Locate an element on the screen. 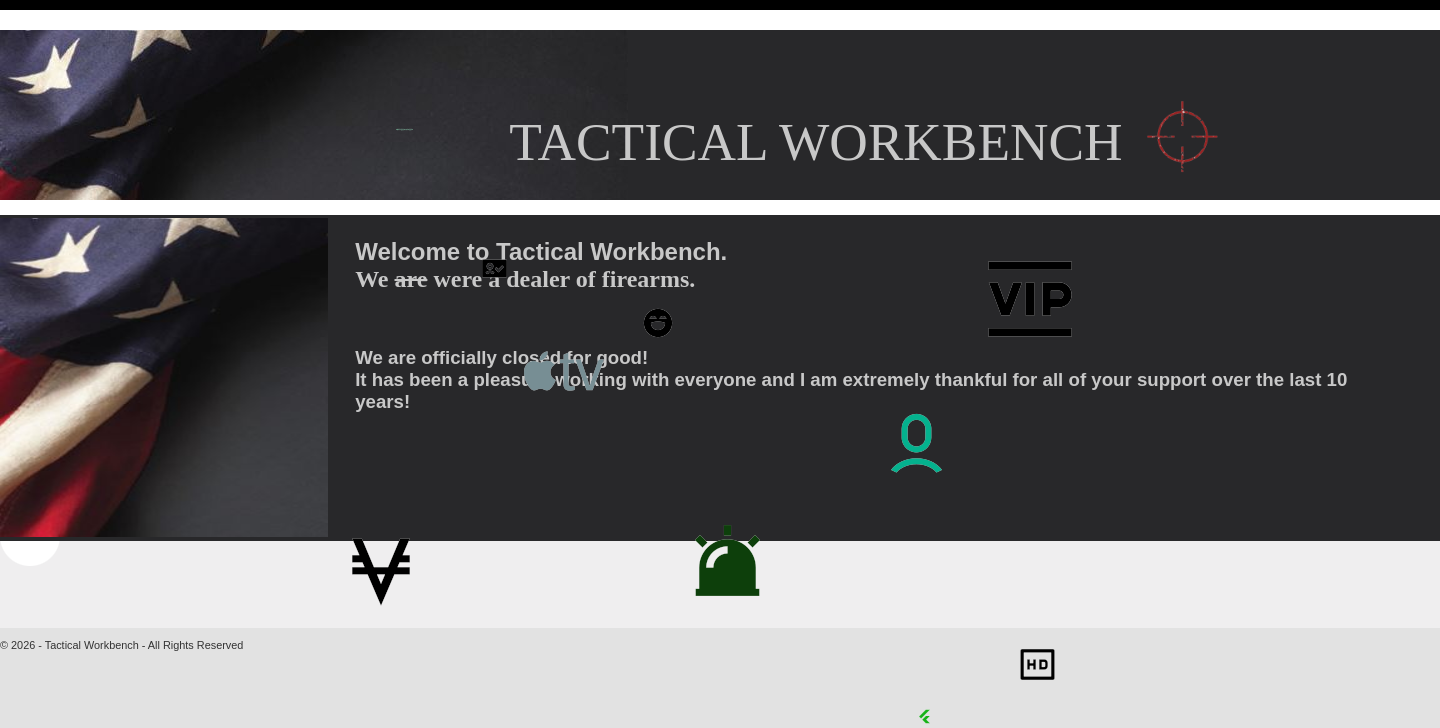 Image resolution: width=1440 pixels, height=728 pixels. open the Apple TV app is located at coordinates (564, 371).